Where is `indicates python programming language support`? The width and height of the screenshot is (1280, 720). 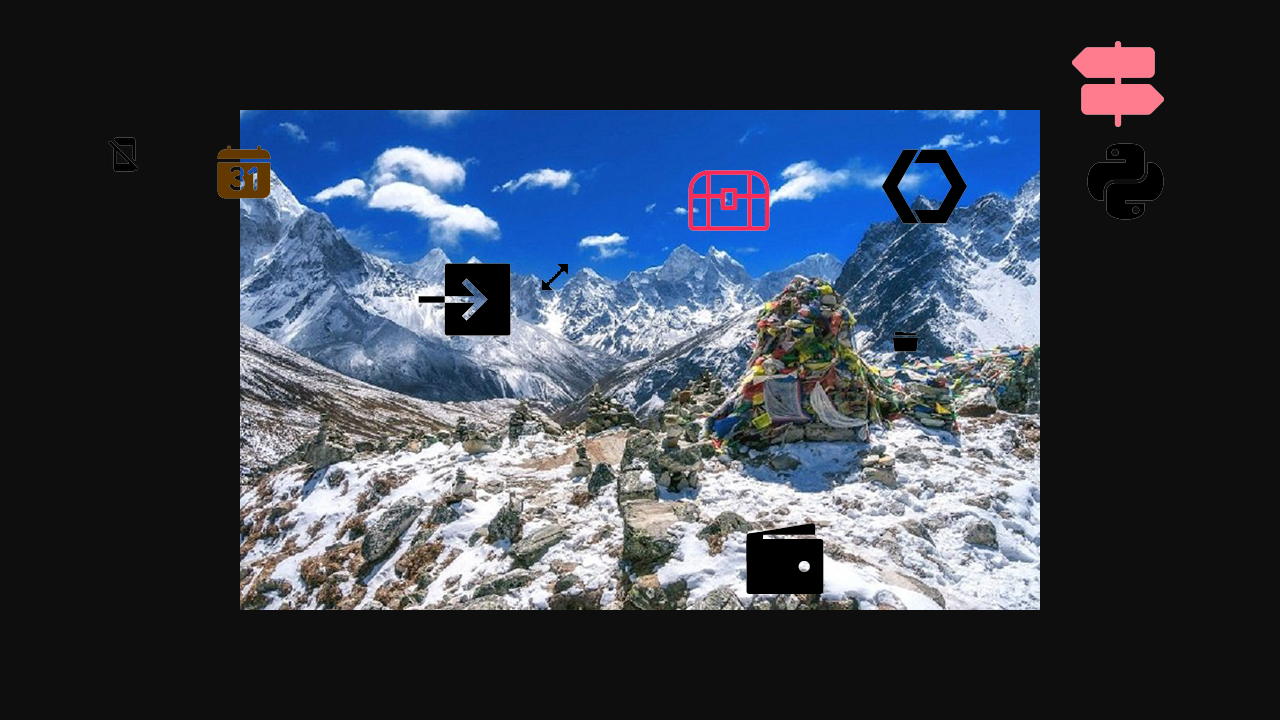
indicates python programming language support is located at coordinates (1125, 181).